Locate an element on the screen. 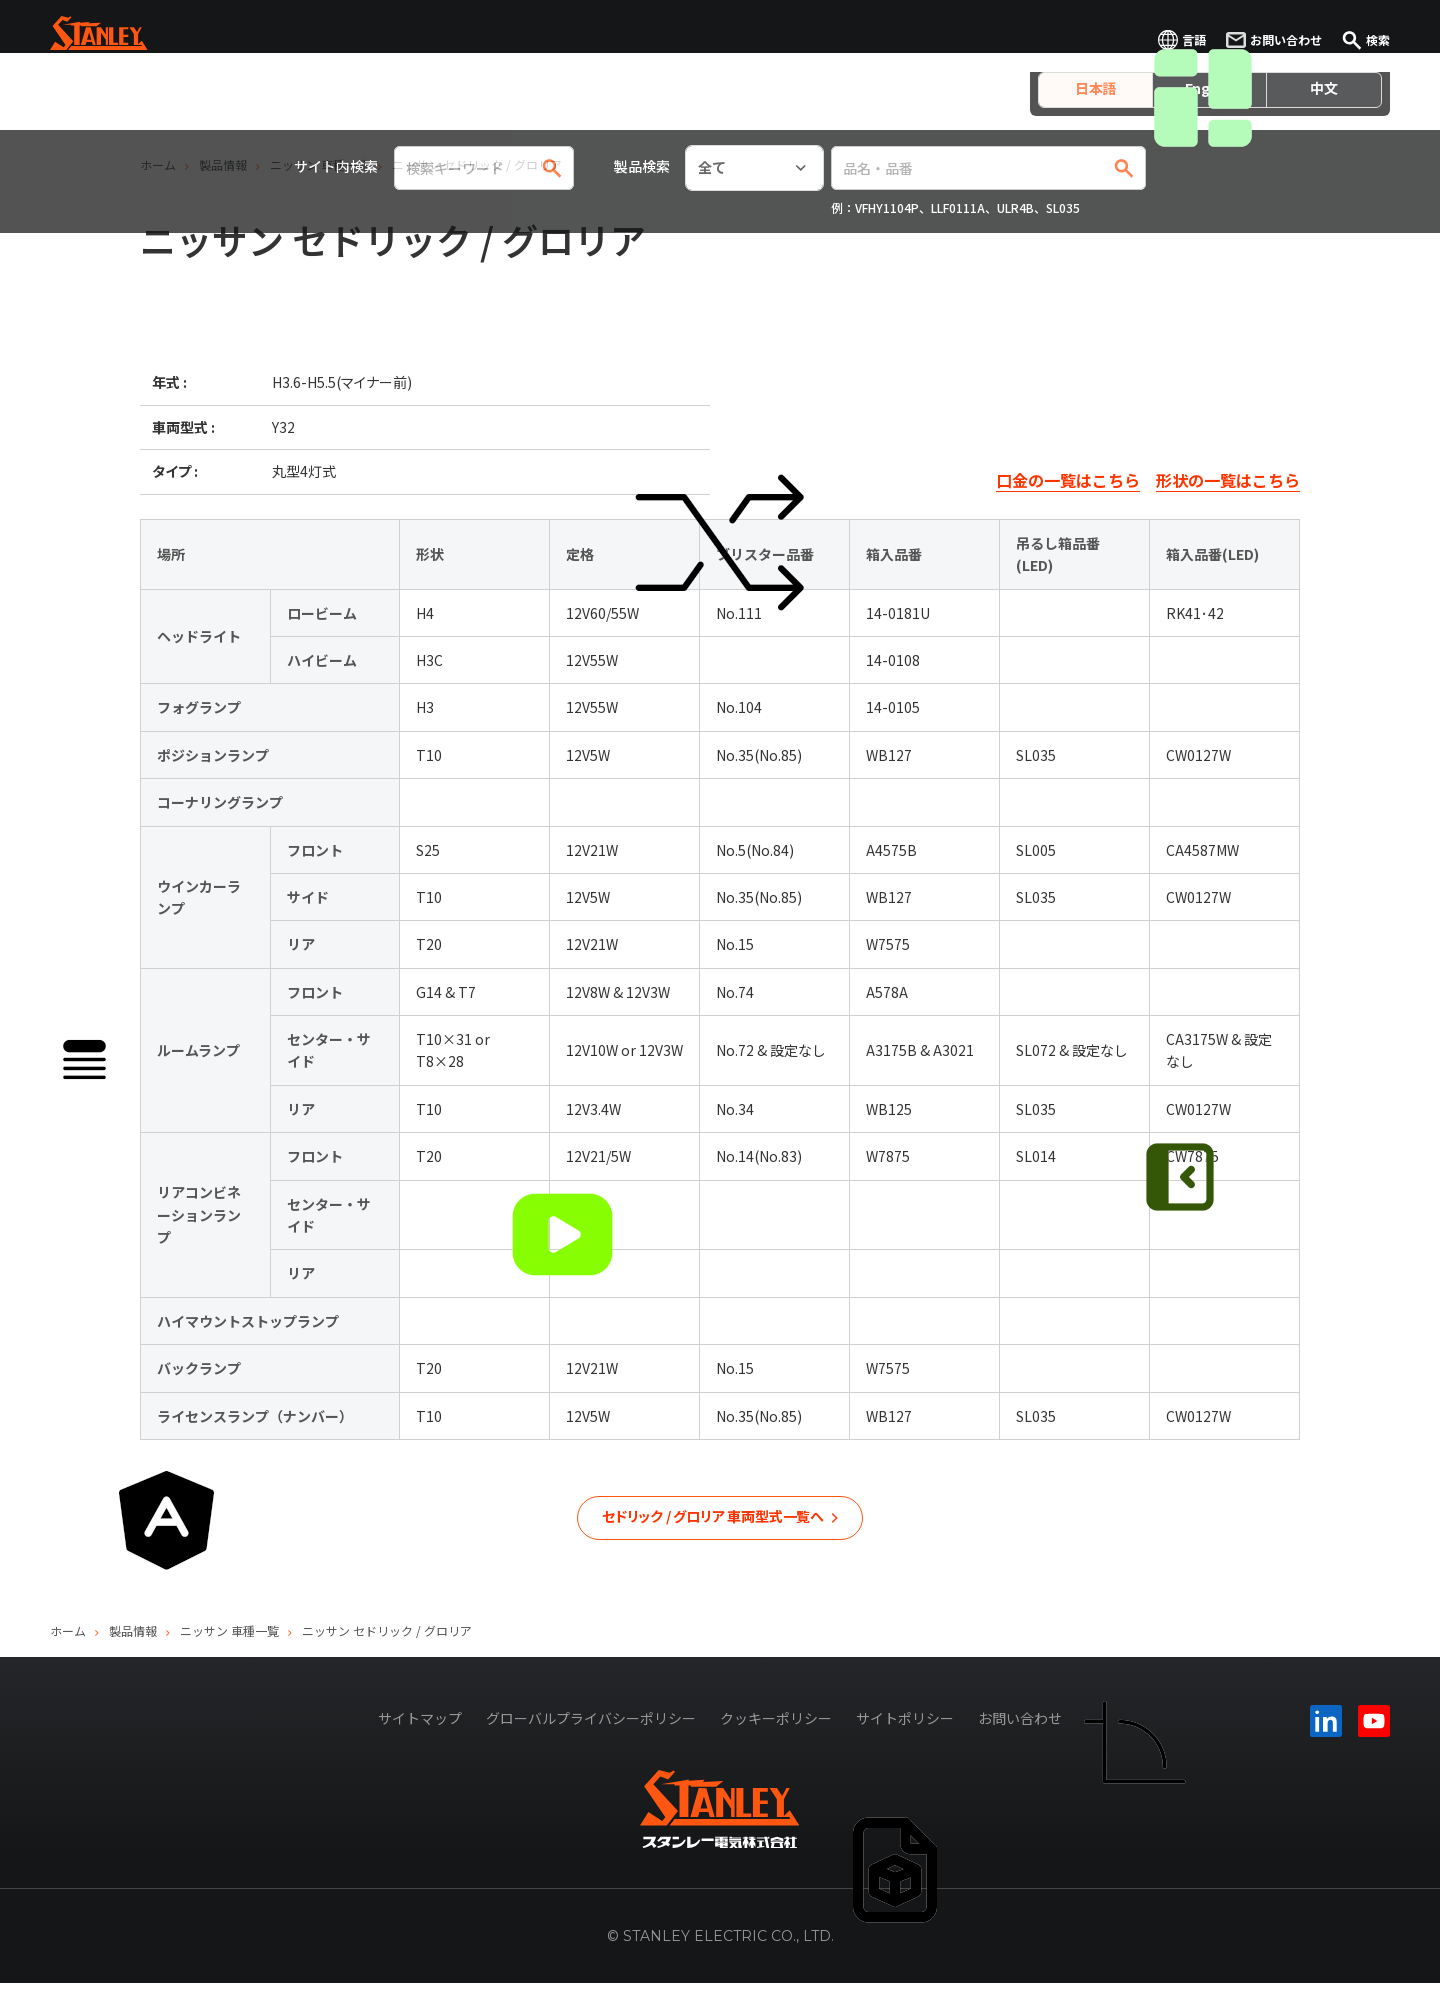 Image resolution: width=1440 pixels, height=1993 pixels. switch to board or grid layout view is located at coordinates (1203, 98).